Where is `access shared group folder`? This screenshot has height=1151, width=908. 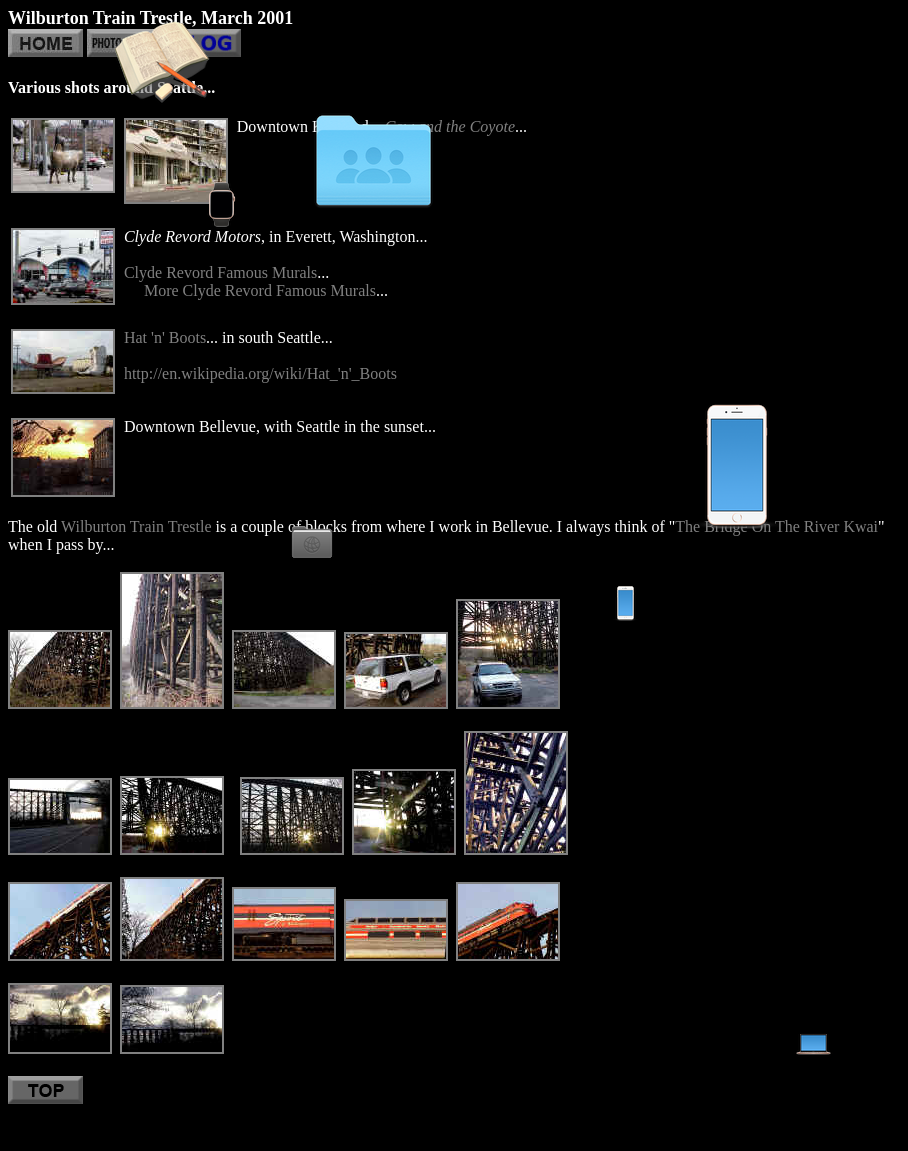 access shared group folder is located at coordinates (373, 160).